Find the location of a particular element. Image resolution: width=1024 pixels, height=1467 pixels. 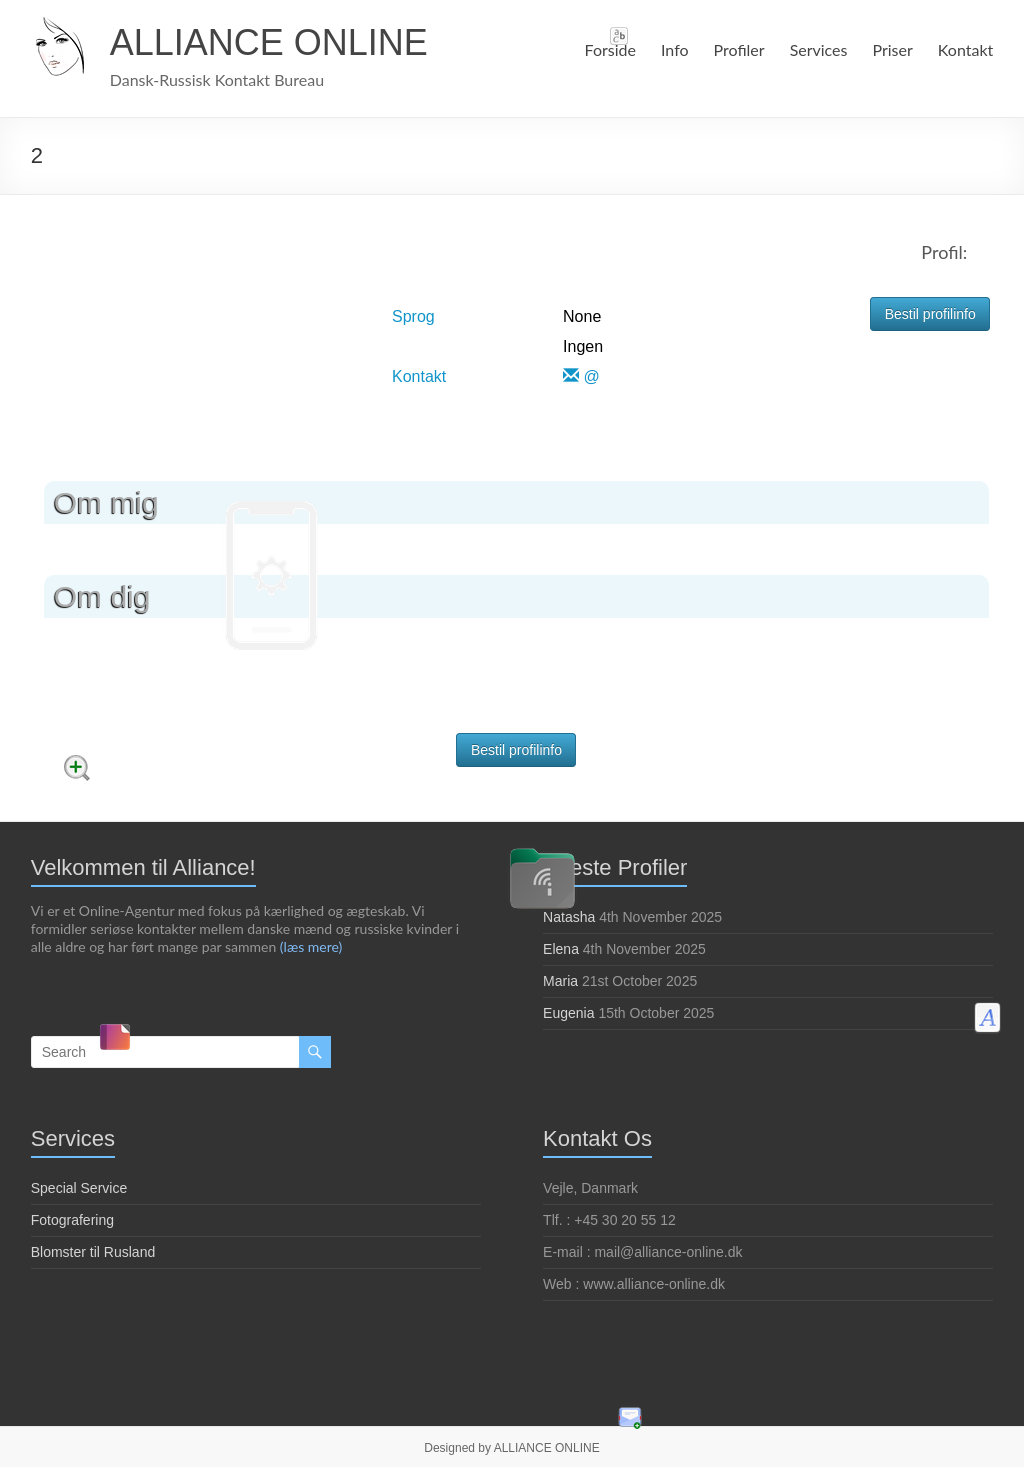

zoom in on the current view is located at coordinates (77, 768).